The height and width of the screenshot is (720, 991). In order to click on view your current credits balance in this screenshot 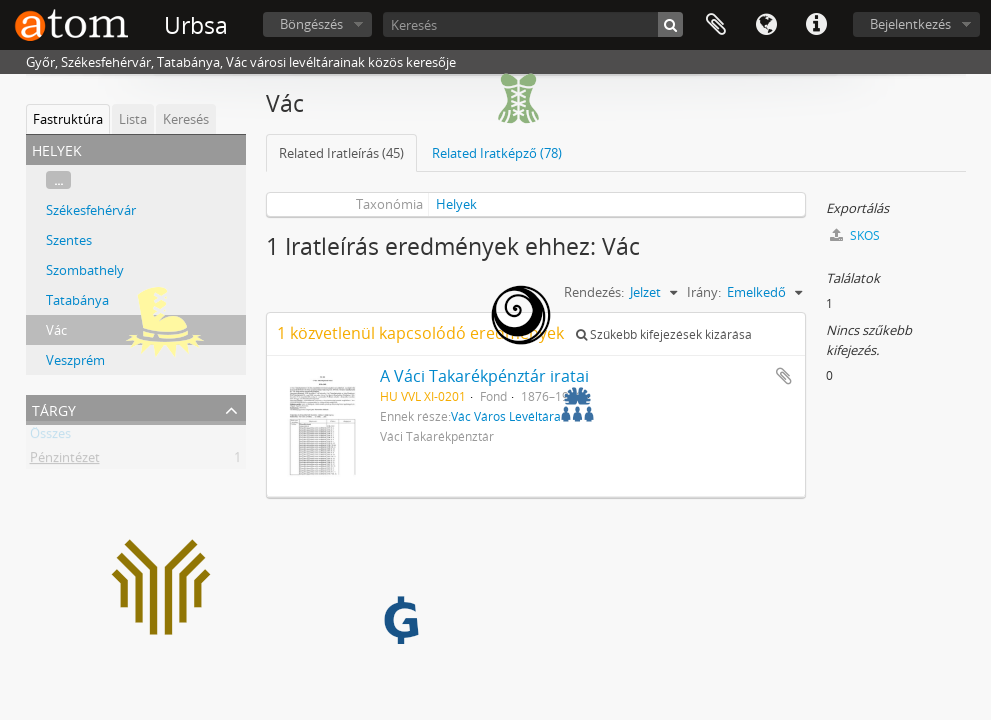, I will do `click(401, 620)`.